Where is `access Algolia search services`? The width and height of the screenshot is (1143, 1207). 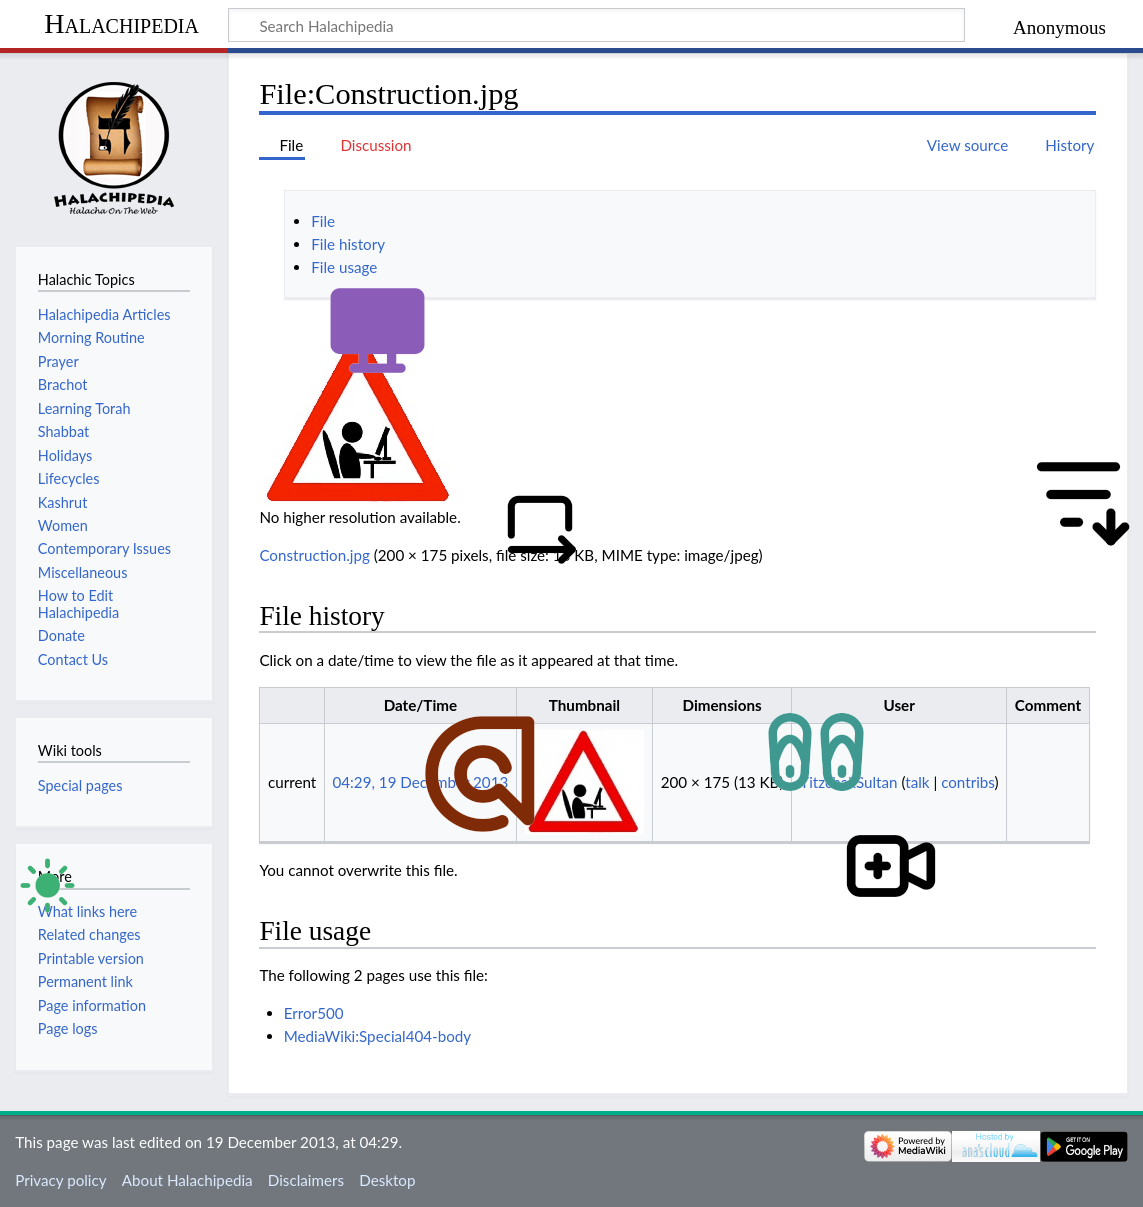 access Algolia search services is located at coordinates (483, 774).